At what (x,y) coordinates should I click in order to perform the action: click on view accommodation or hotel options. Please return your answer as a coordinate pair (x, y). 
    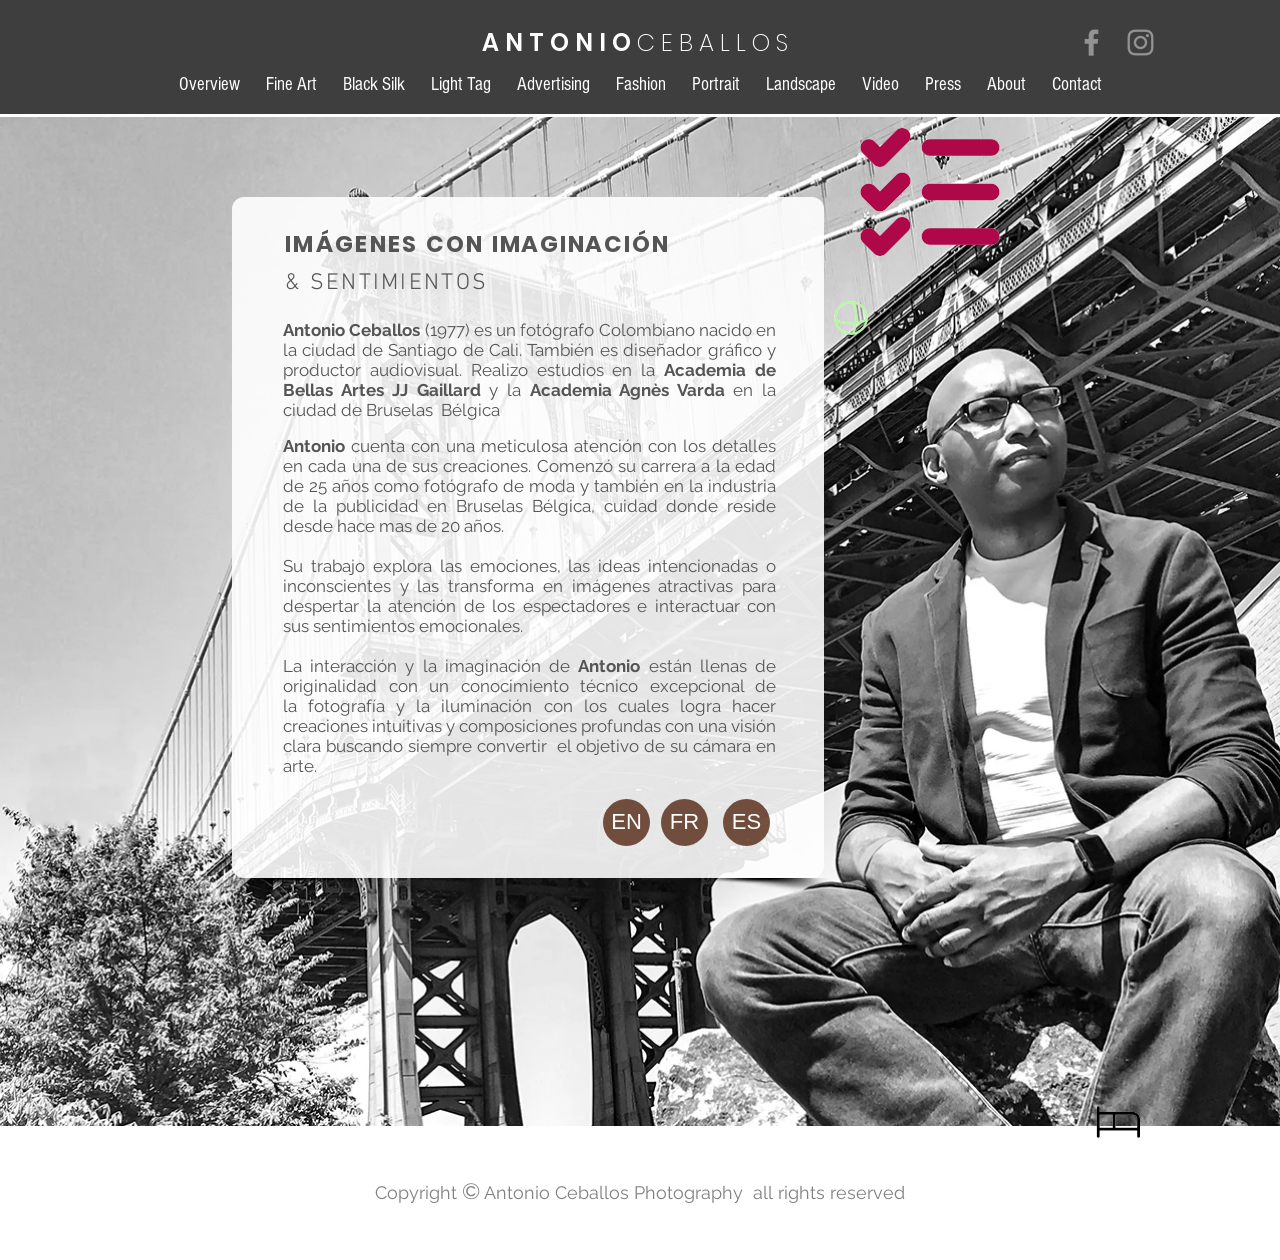
    Looking at the image, I should click on (1117, 1122).